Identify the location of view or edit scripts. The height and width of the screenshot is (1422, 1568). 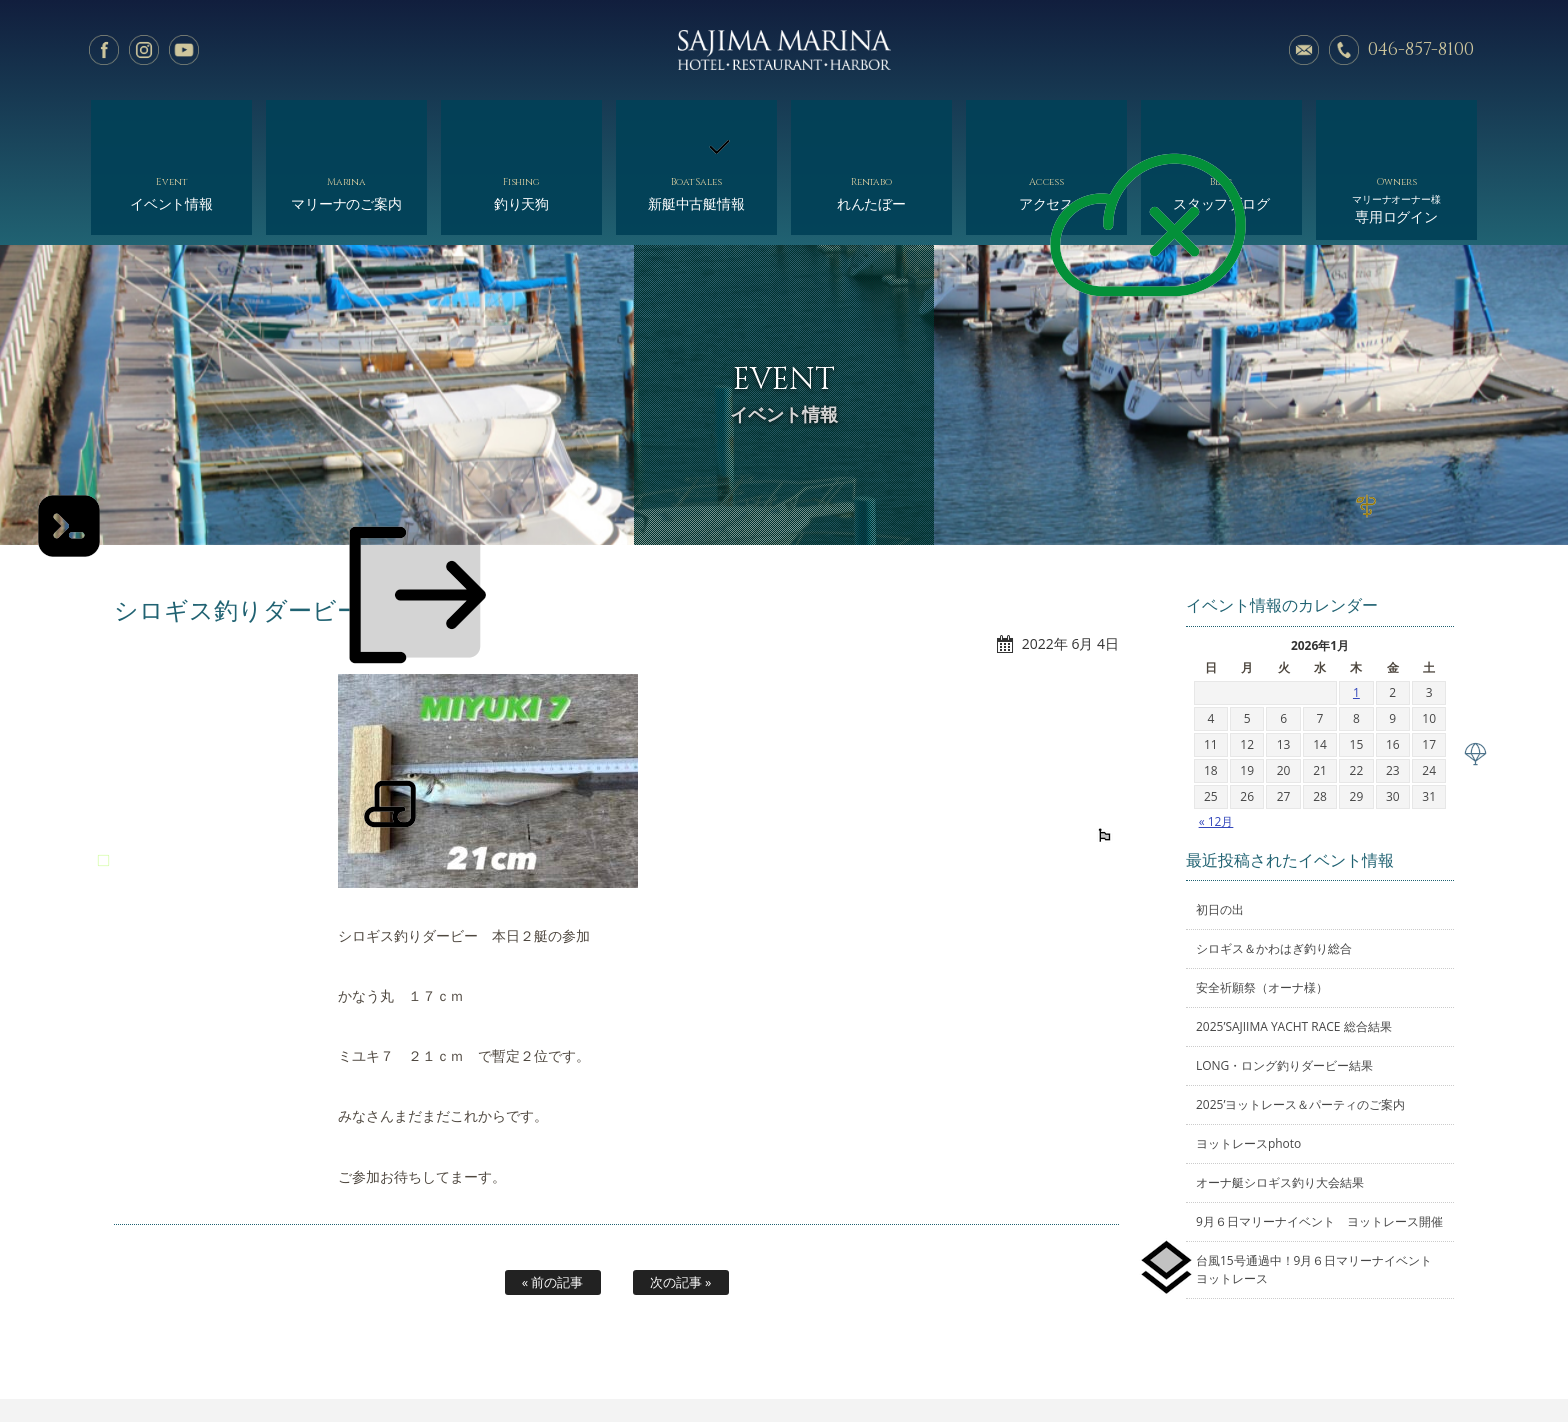
(390, 804).